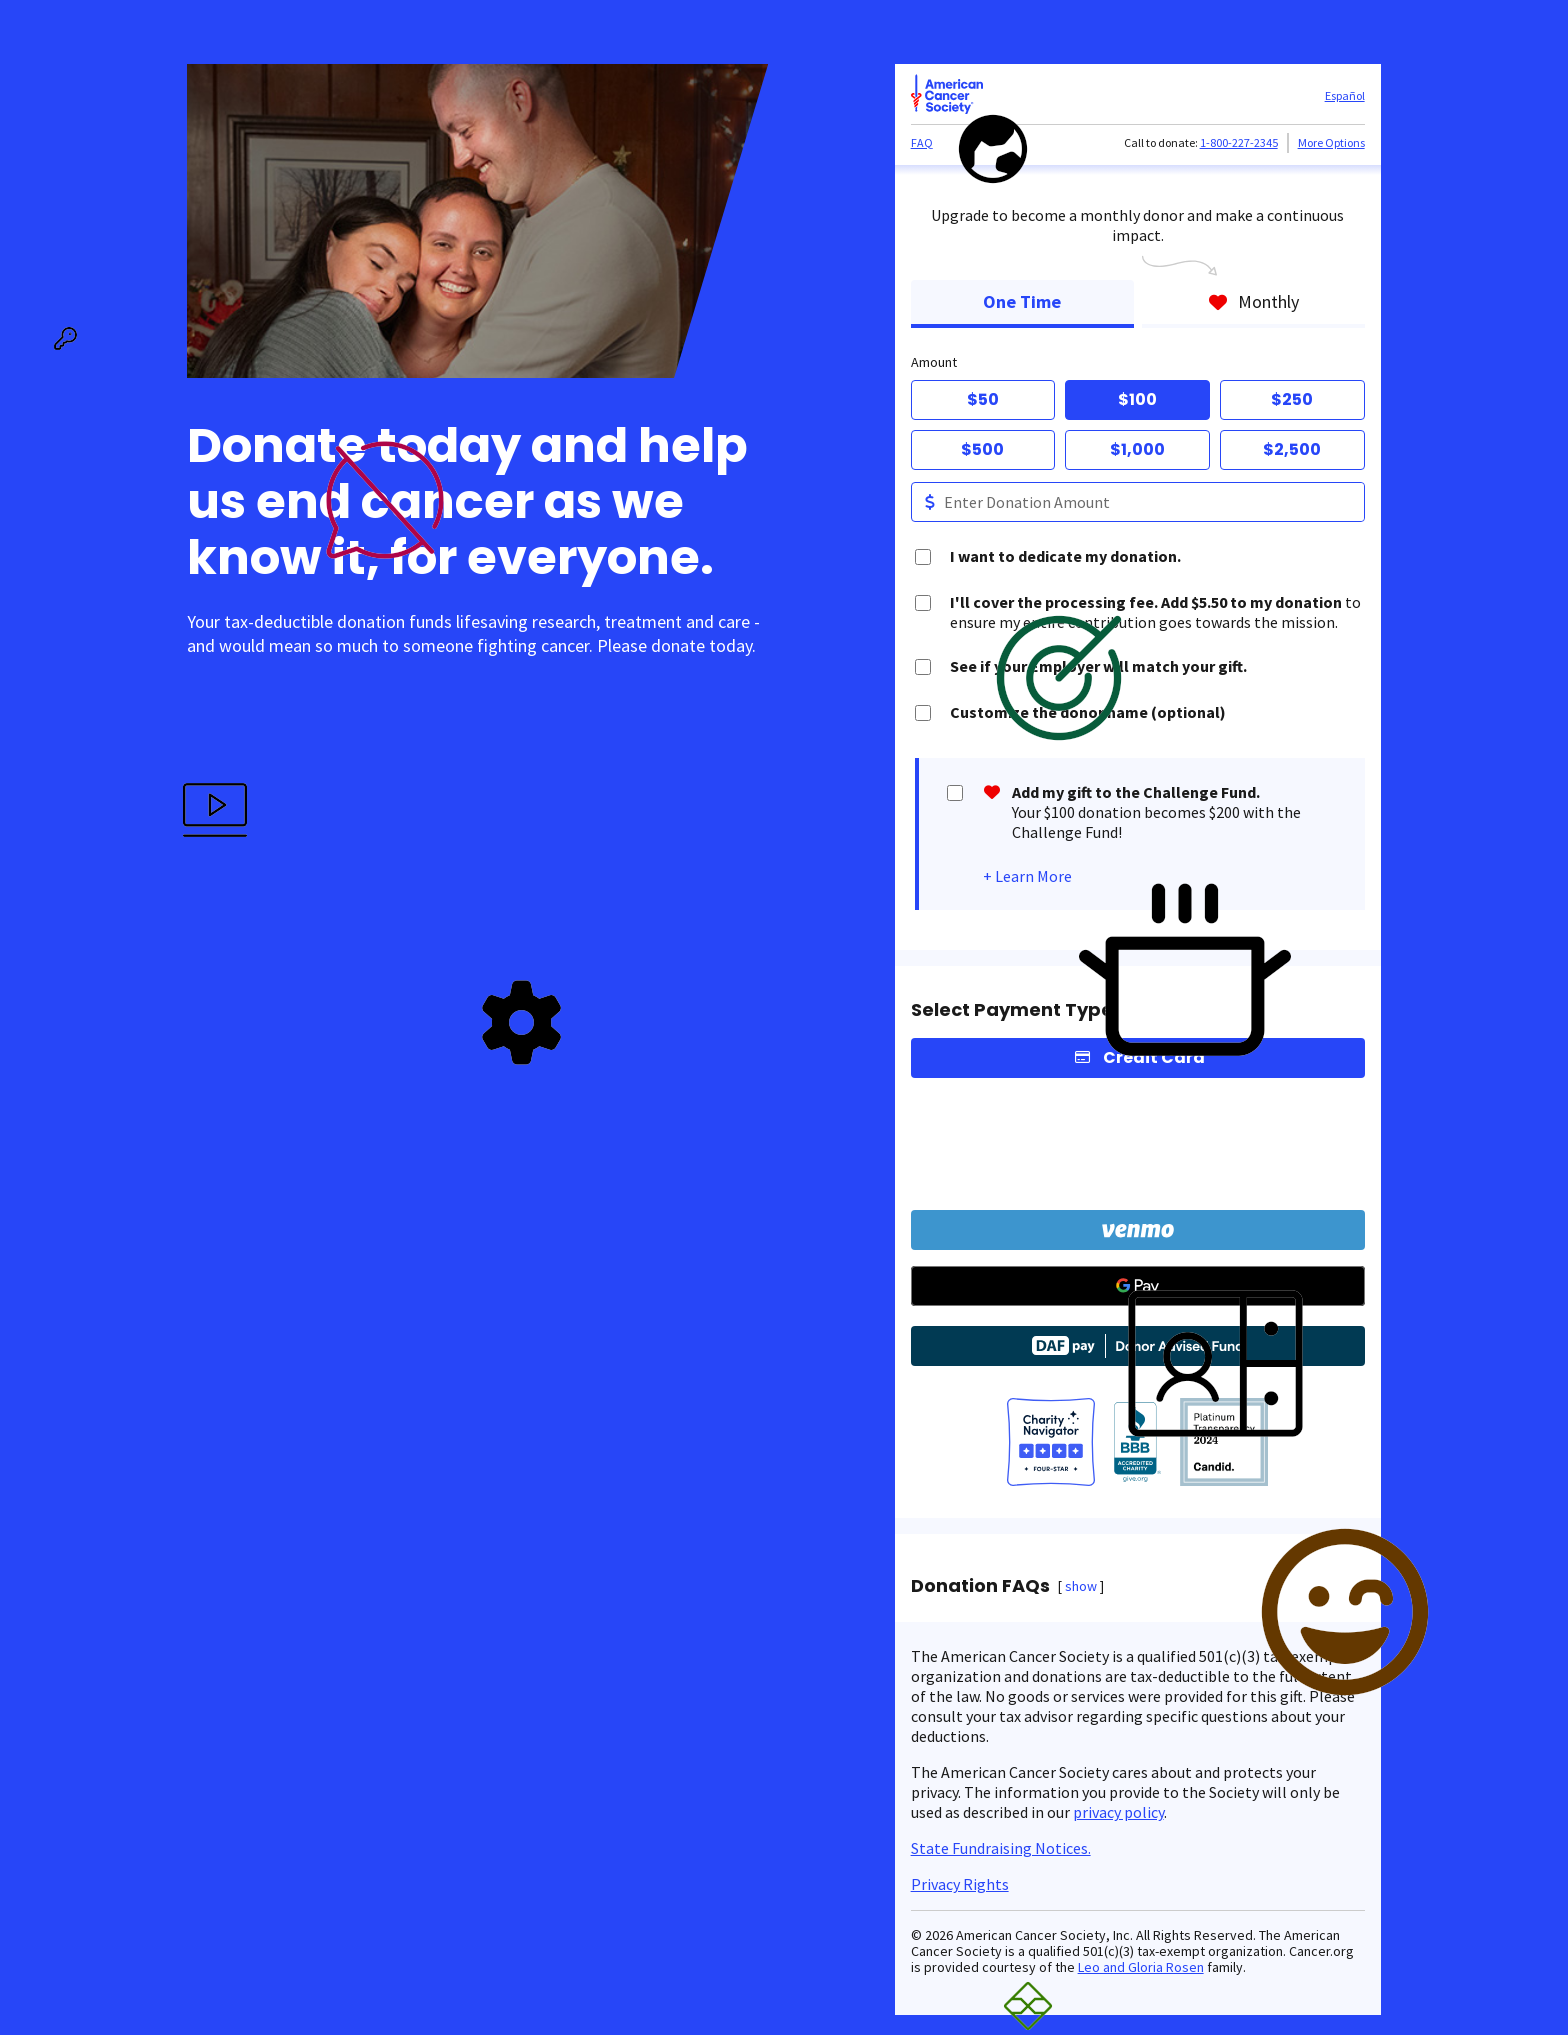 The height and width of the screenshot is (2035, 1568). What do you see at coordinates (385, 500) in the screenshot?
I see `mute or disable chat notifications` at bounding box center [385, 500].